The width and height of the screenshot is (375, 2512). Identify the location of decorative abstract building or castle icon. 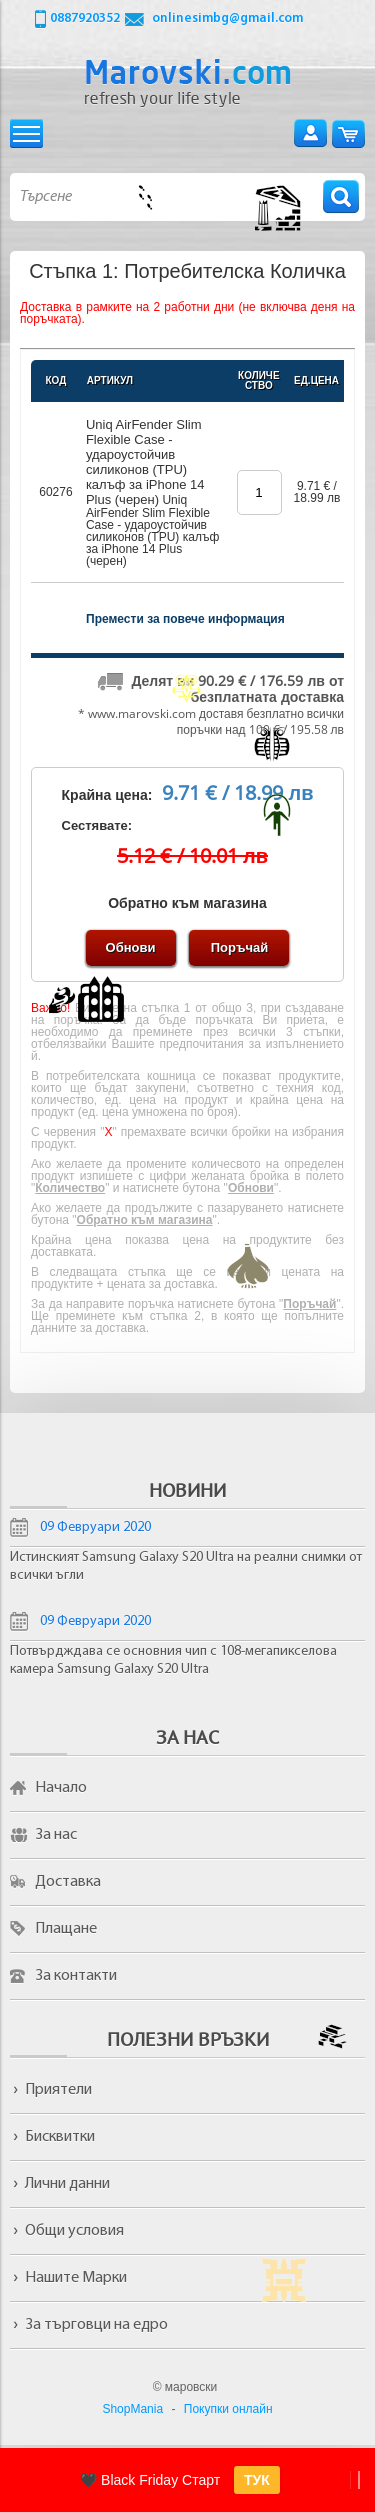
(101, 999).